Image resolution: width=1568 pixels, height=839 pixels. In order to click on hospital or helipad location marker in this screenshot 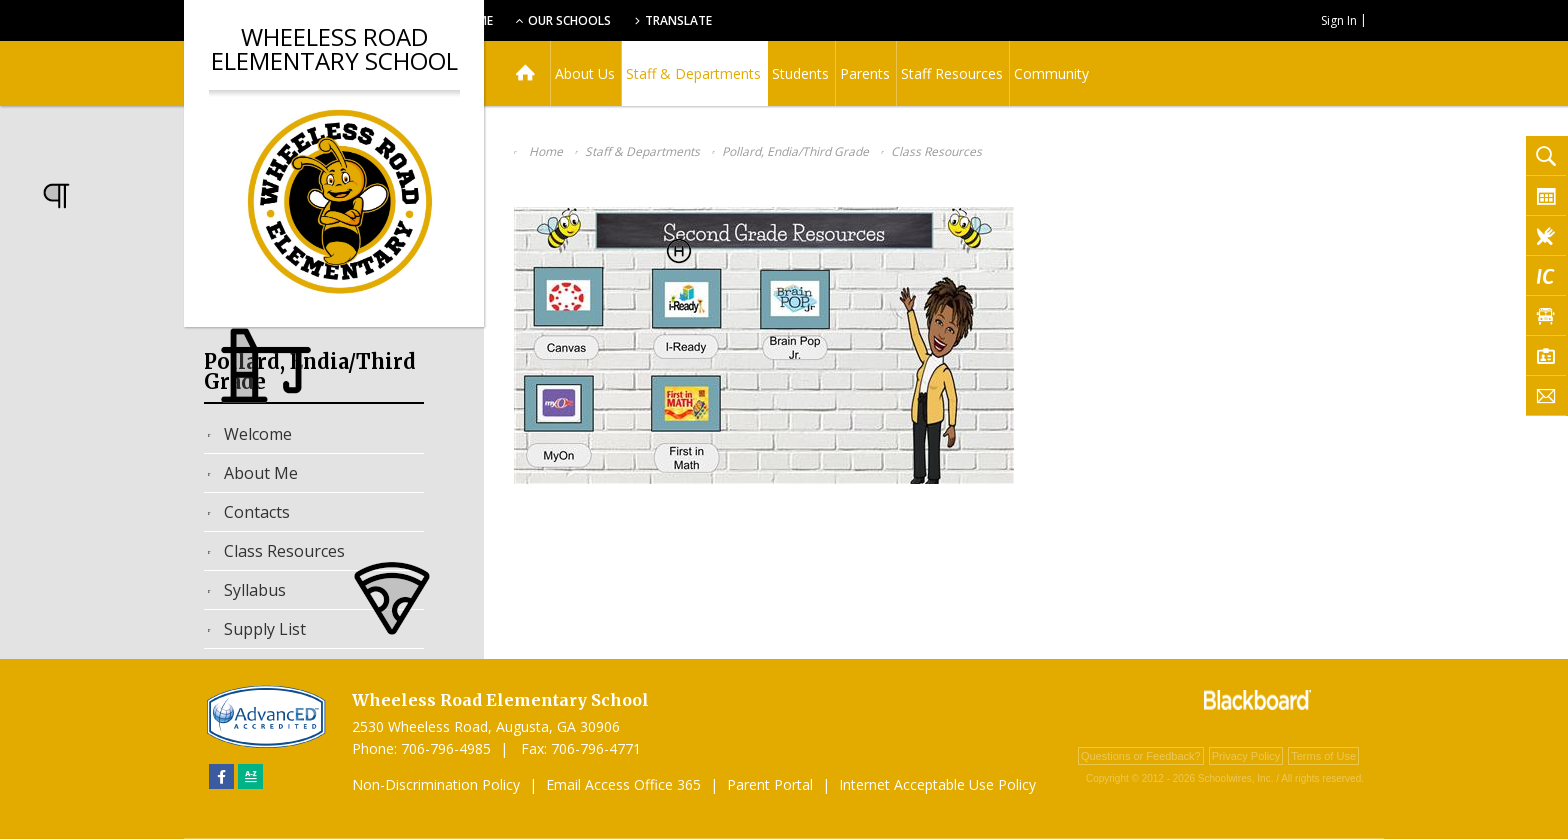, I will do `click(679, 251)`.